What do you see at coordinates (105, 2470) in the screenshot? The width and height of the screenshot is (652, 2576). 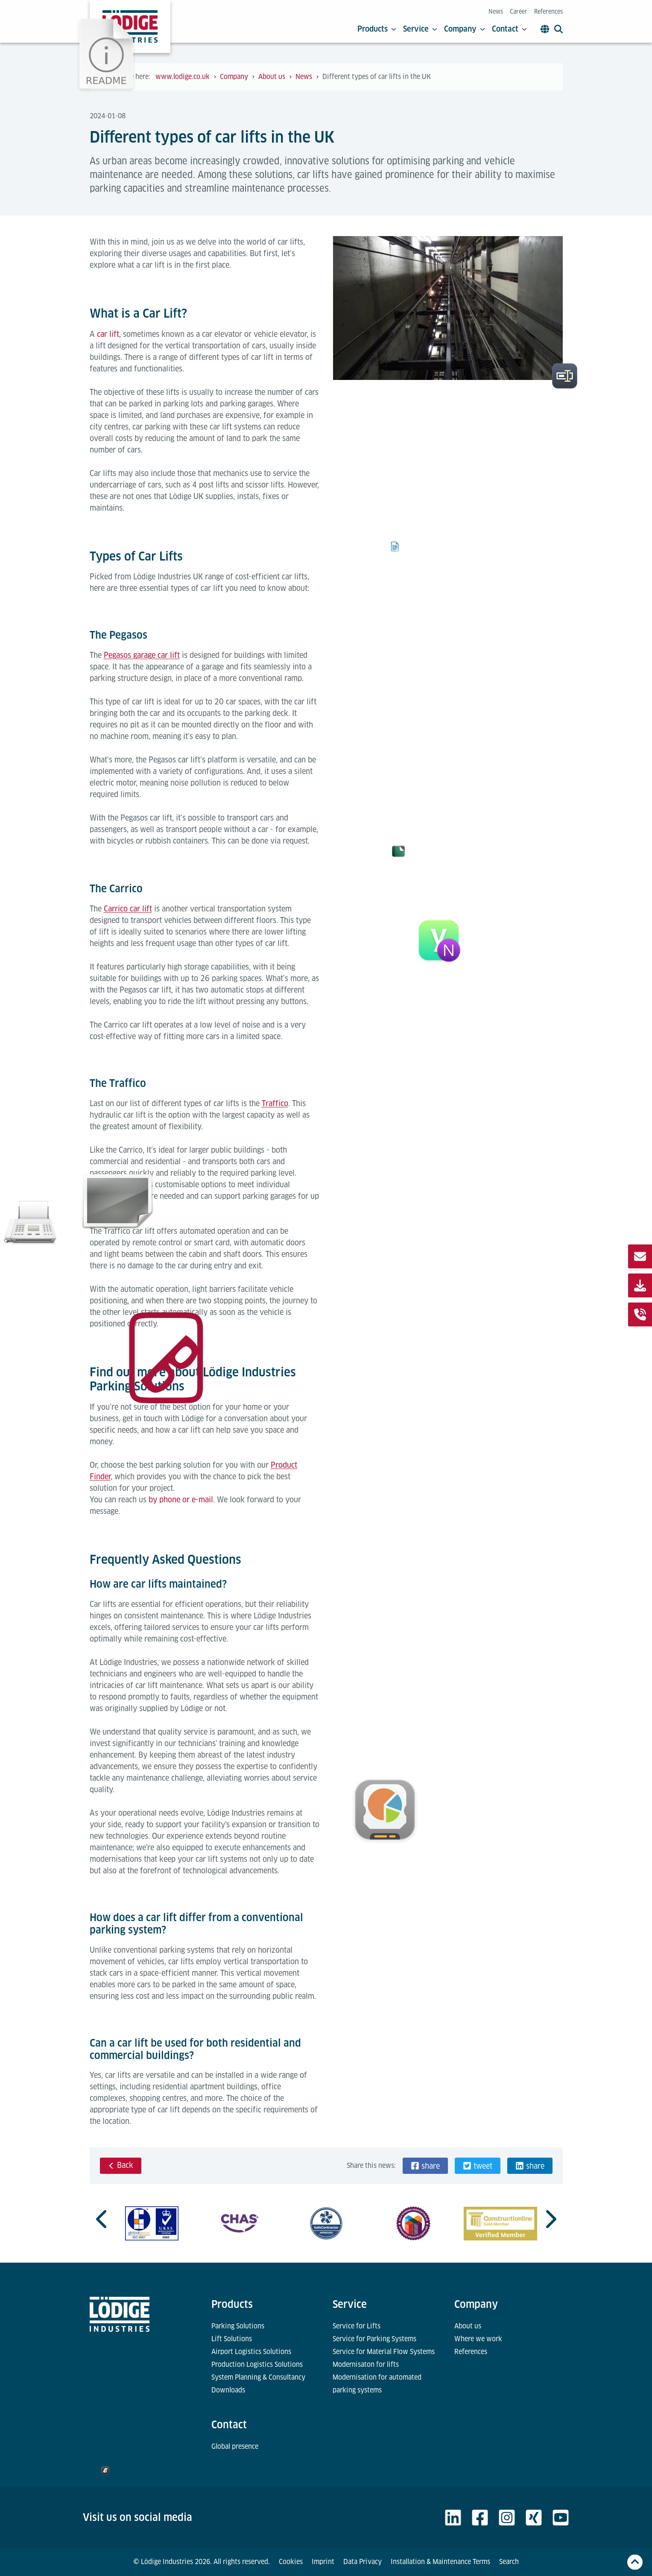 I see `open ImageMagick display application` at bounding box center [105, 2470].